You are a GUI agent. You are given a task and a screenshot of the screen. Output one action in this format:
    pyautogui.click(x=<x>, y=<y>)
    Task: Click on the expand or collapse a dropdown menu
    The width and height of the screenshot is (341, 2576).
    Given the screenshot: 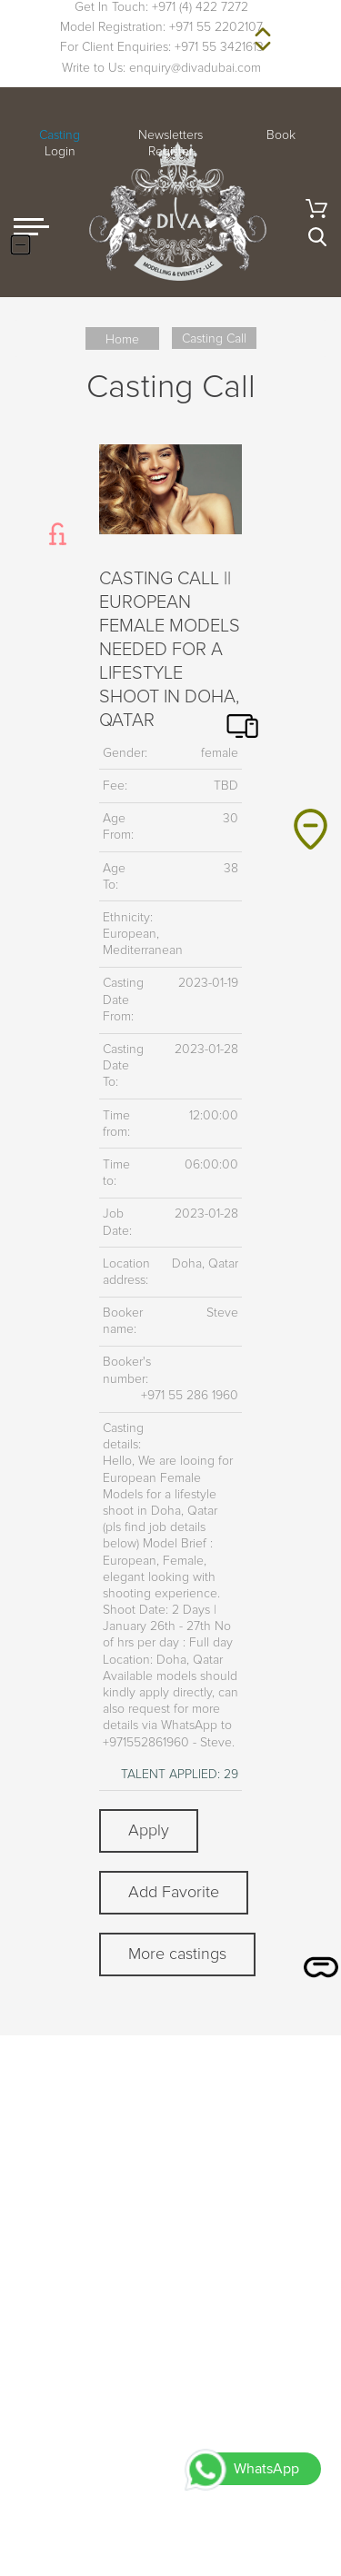 What is the action you would take?
    pyautogui.click(x=263, y=39)
    